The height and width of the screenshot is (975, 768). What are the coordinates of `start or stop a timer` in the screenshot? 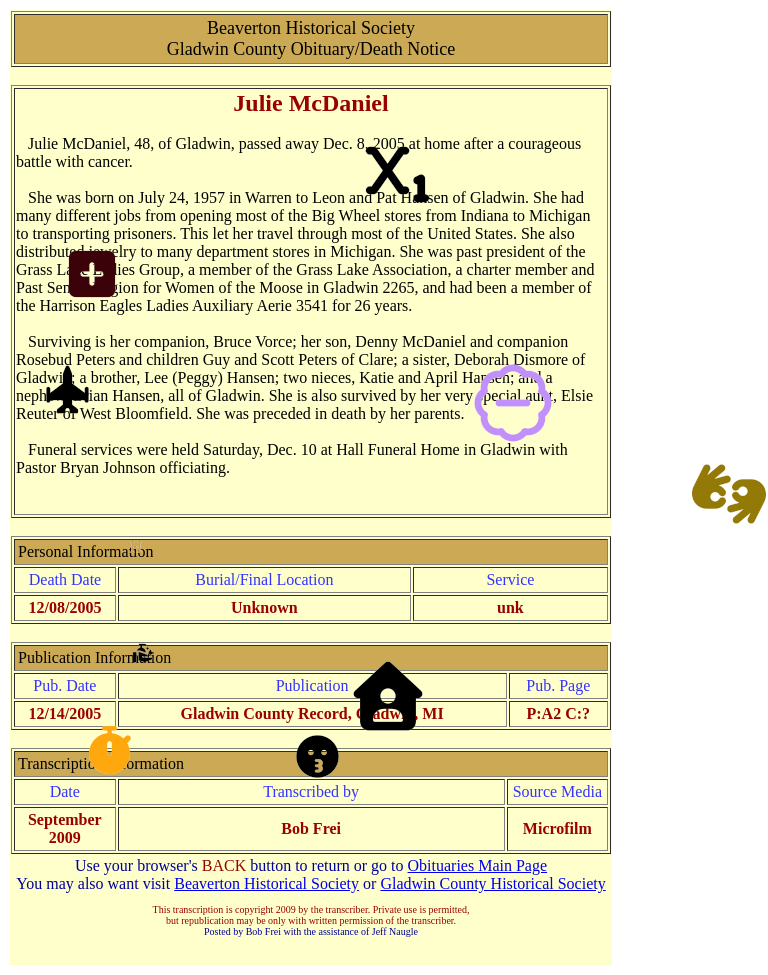 It's located at (109, 750).